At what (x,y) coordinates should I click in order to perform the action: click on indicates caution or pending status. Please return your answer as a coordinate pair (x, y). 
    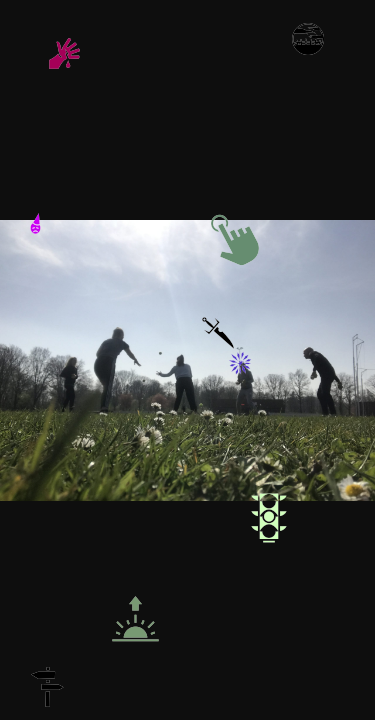
    Looking at the image, I should click on (269, 518).